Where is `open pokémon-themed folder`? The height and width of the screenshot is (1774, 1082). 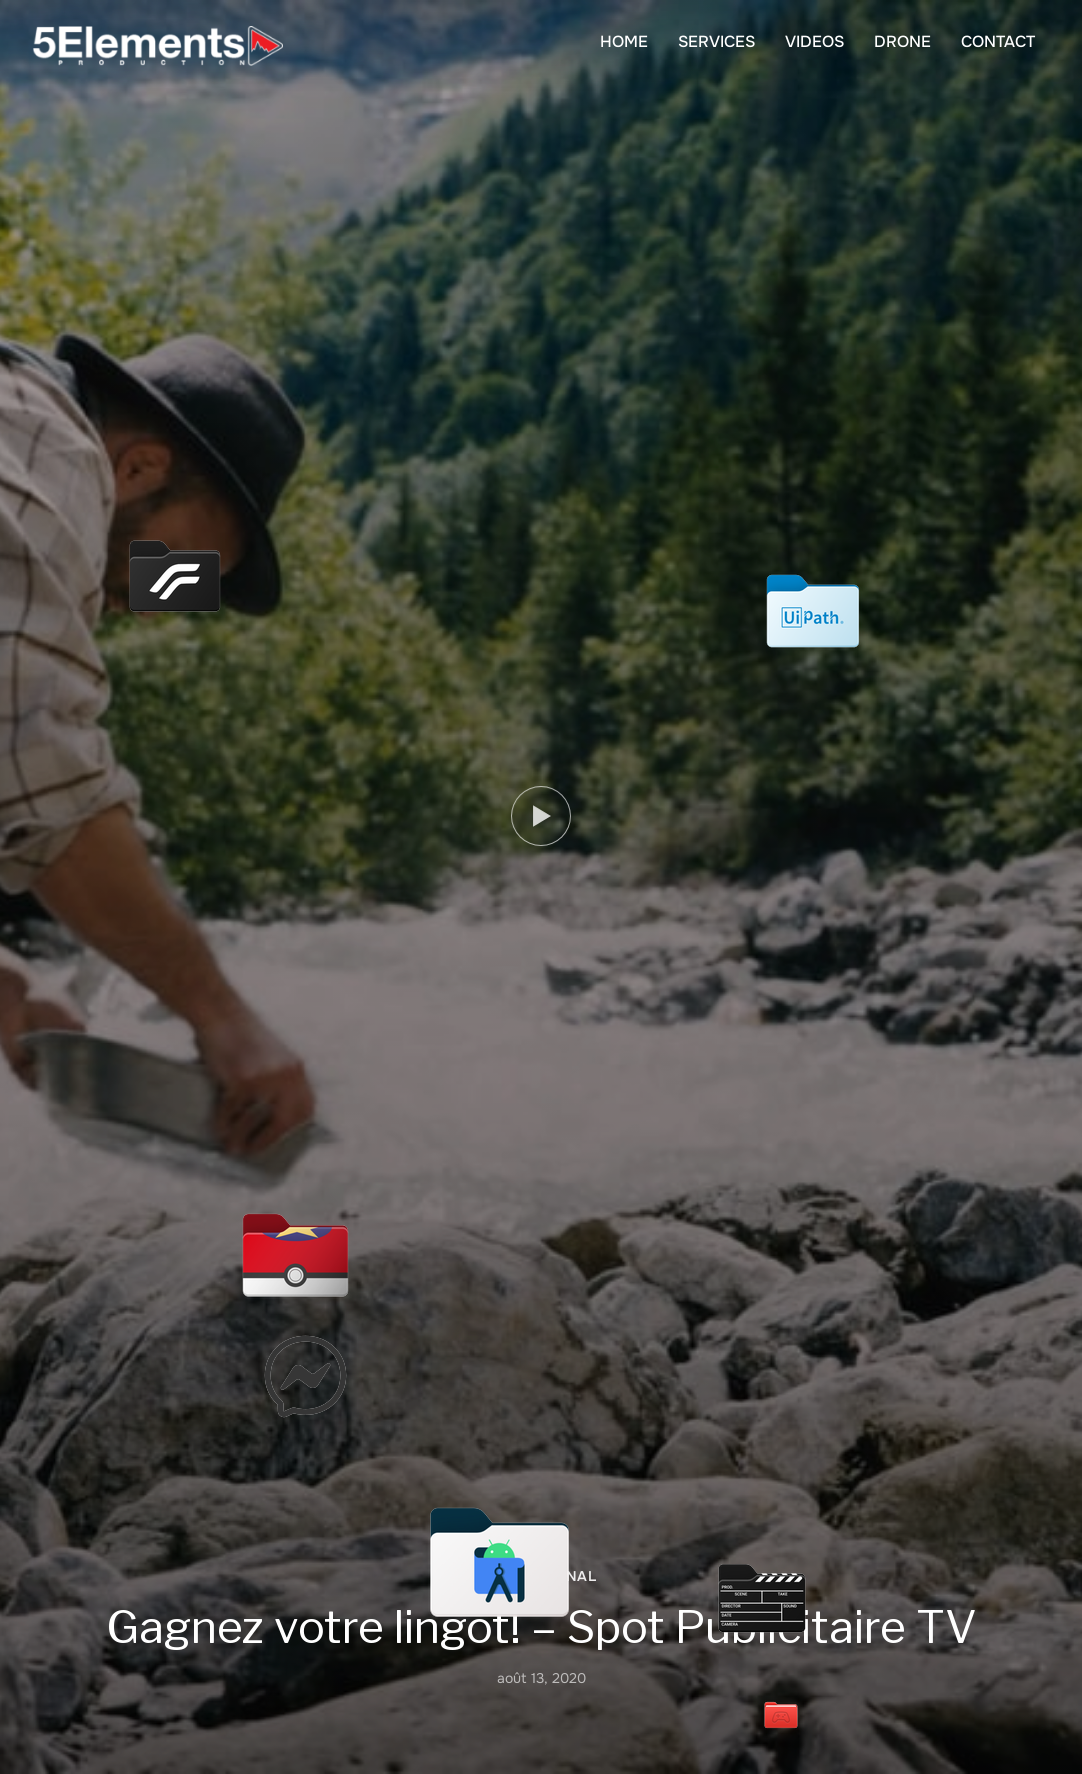
open pokémon-themed folder is located at coordinates (295, 1258).